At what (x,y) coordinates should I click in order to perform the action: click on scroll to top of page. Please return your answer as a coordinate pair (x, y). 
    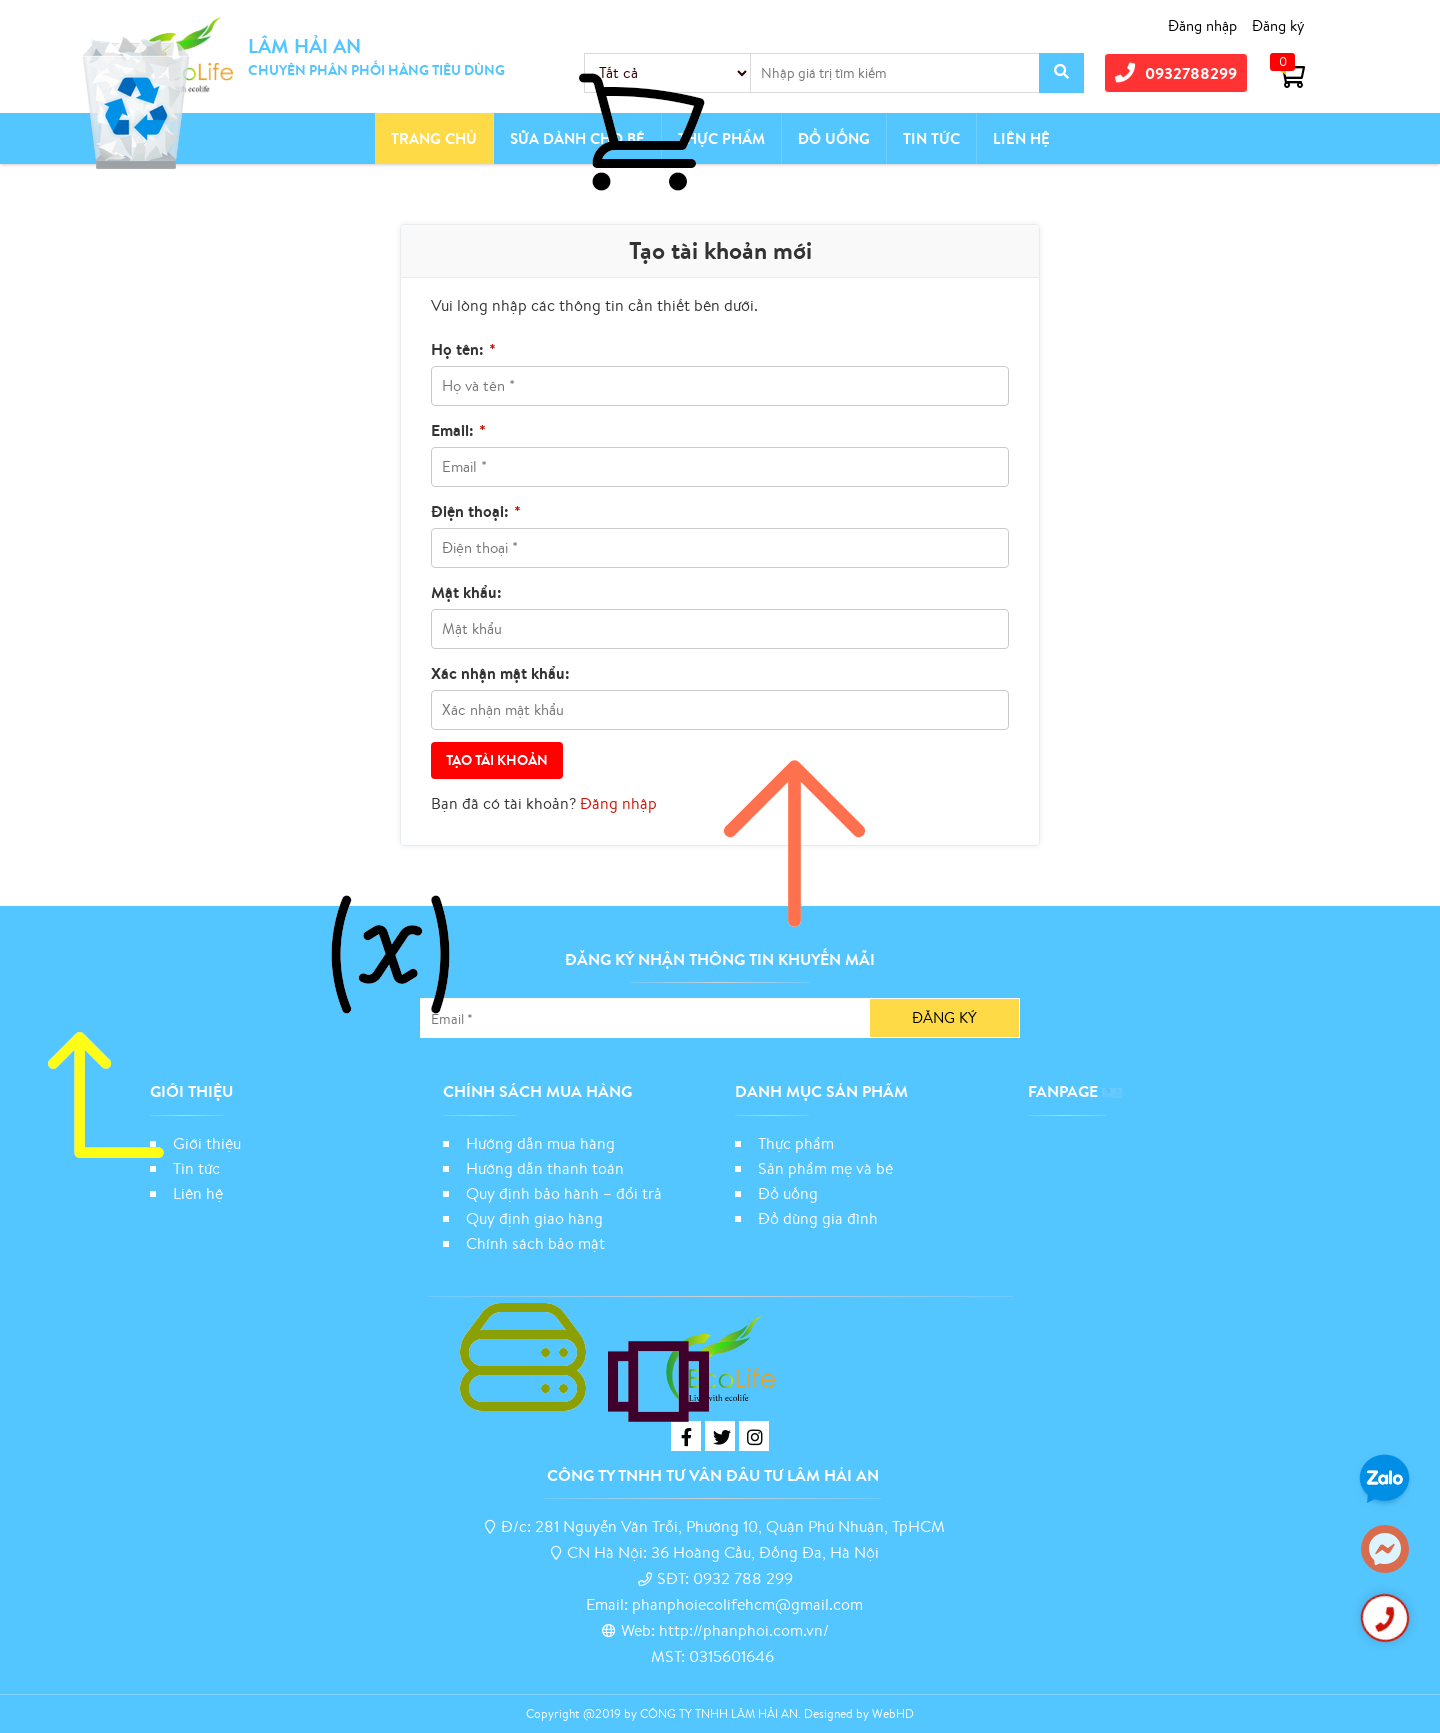
    Looking at the image, I should click on (794, 843).